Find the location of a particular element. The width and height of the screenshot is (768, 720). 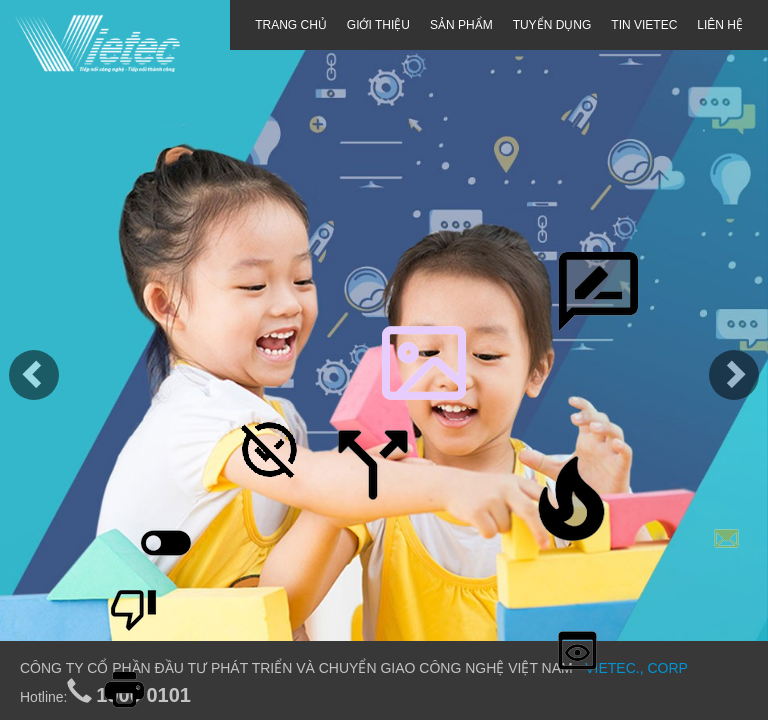

indicates content is unpublished or hidden from public view is located at coordinates (269, 449).